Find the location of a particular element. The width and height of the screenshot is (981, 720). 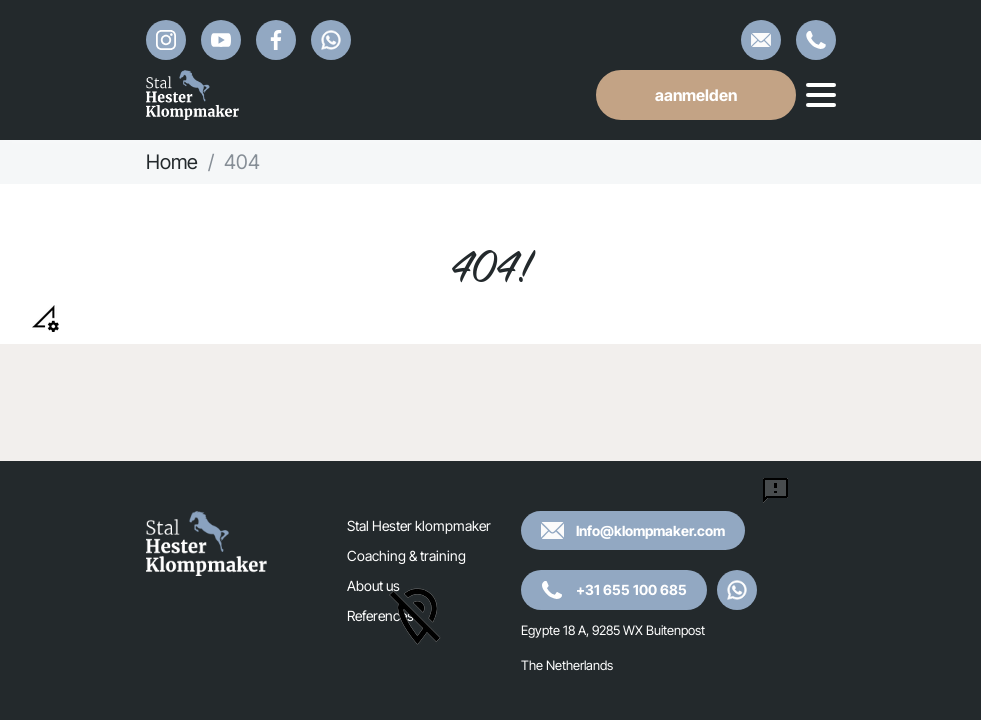

submit feedback or report an issue is located at coordinates (775, 490).